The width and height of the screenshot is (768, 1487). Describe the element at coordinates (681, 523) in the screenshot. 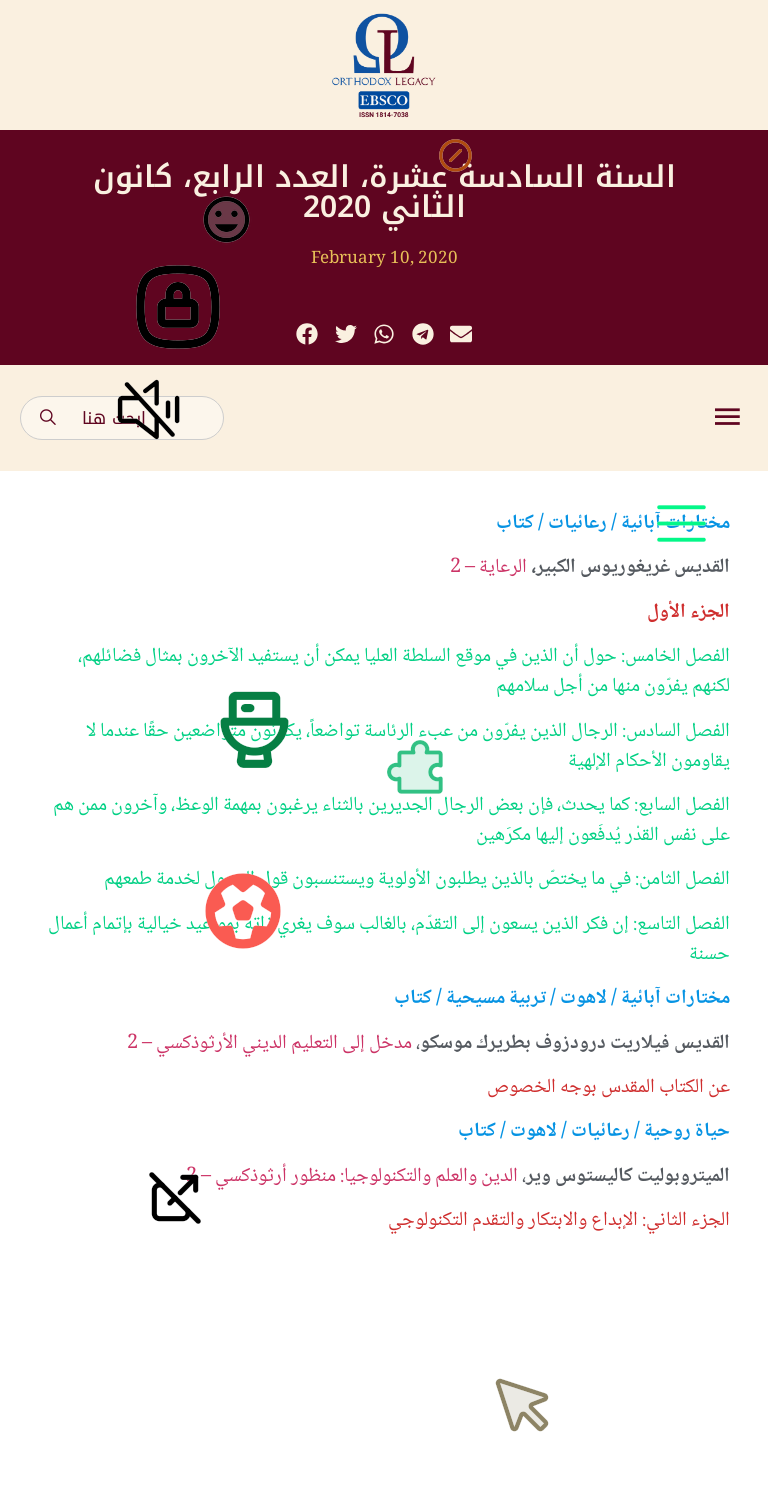

I see `view items in list format` at that location.